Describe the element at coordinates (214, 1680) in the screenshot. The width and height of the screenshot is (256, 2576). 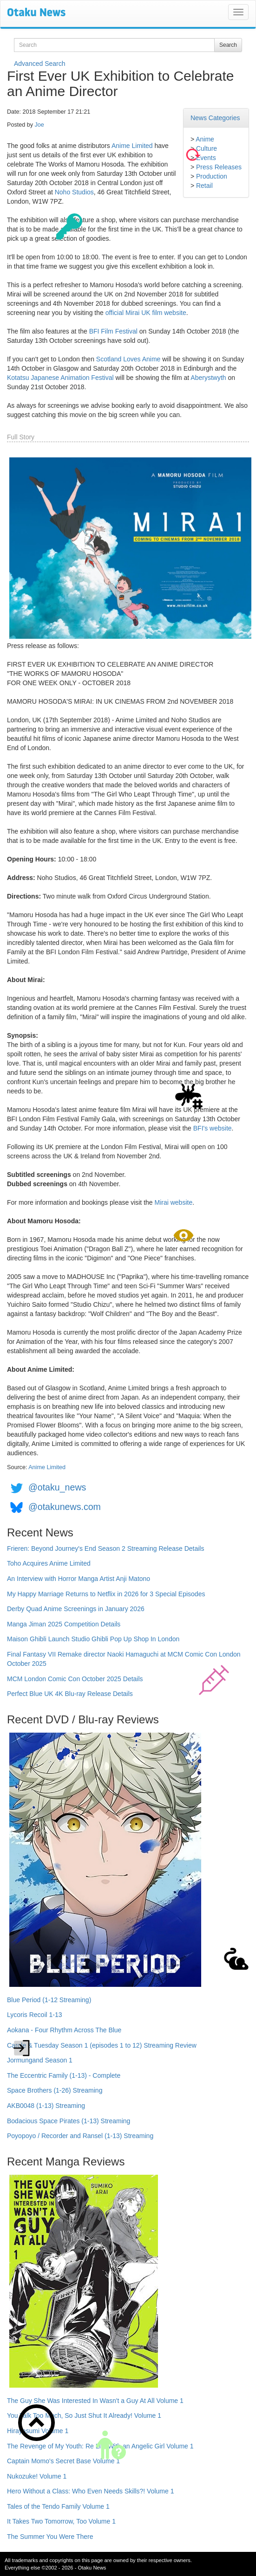
I see `access medical or health information` at that location.